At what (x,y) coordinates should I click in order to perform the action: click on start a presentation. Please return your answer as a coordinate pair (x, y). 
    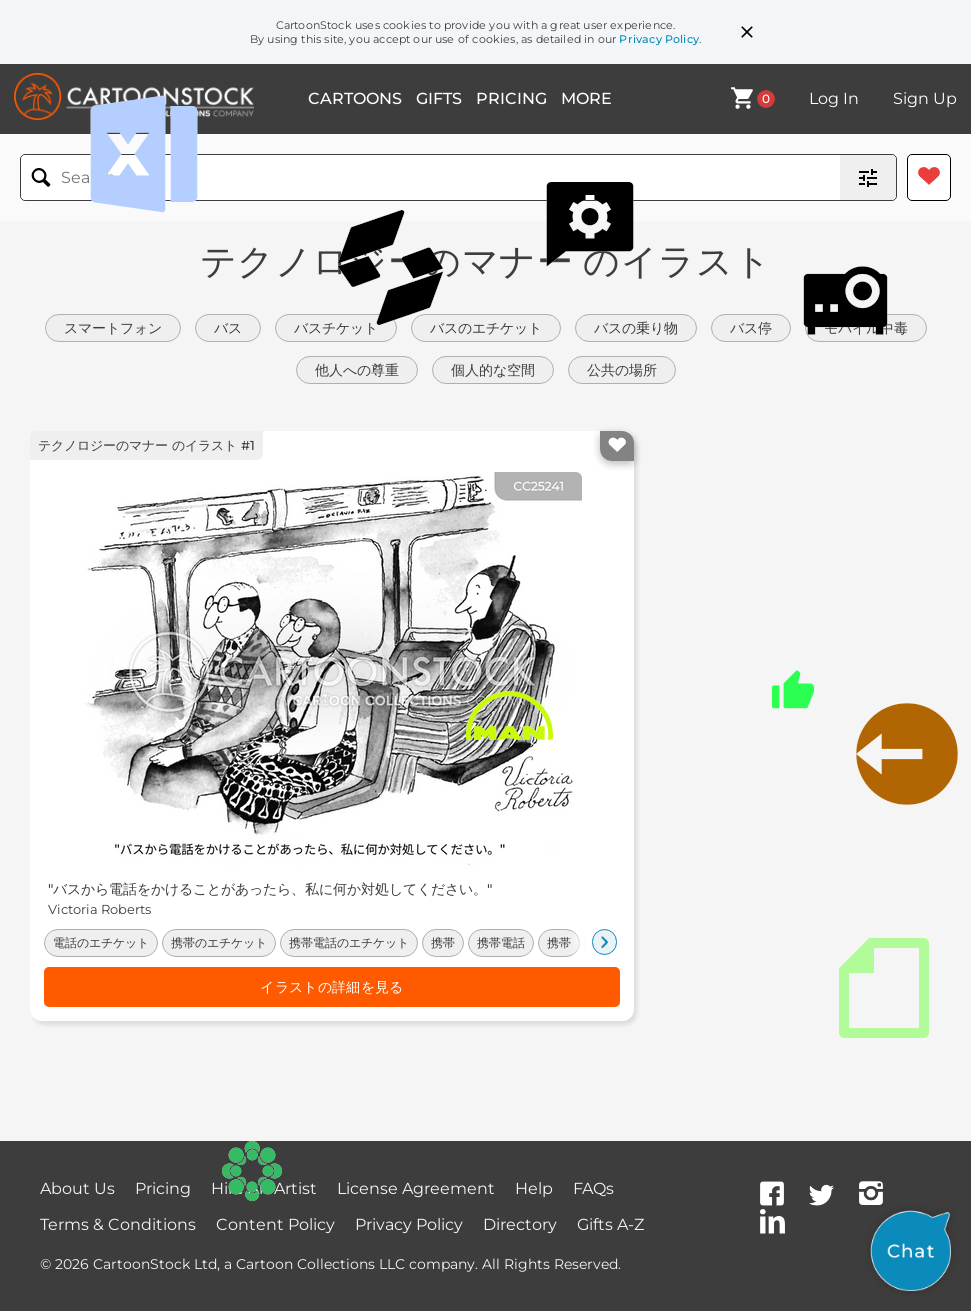
    Looking at the image, I should click on (845, 300).